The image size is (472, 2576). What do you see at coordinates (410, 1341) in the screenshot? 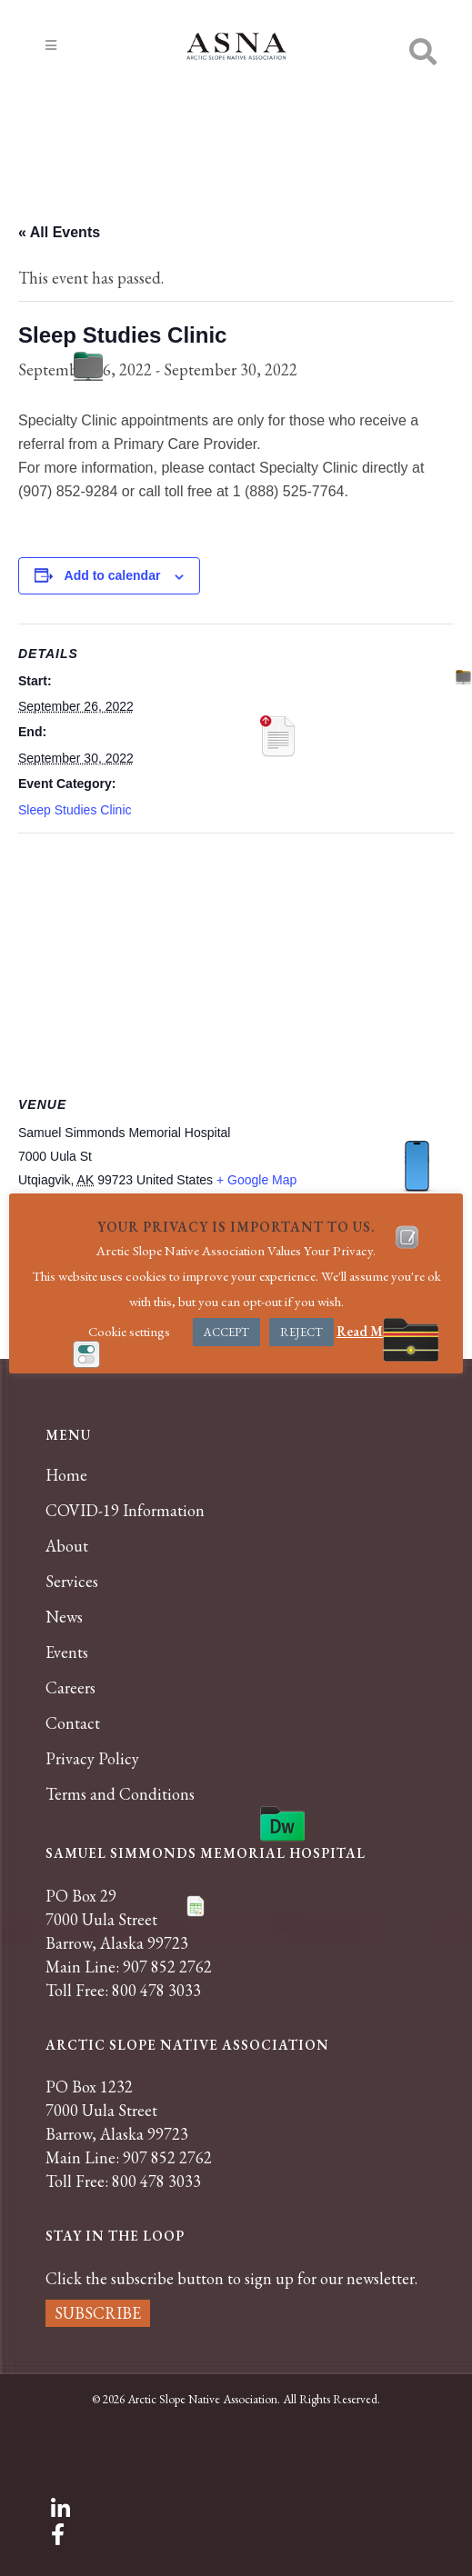
I see `folder for pokémon luxury ball collection or related game files` at bounding box center [410, 1341].